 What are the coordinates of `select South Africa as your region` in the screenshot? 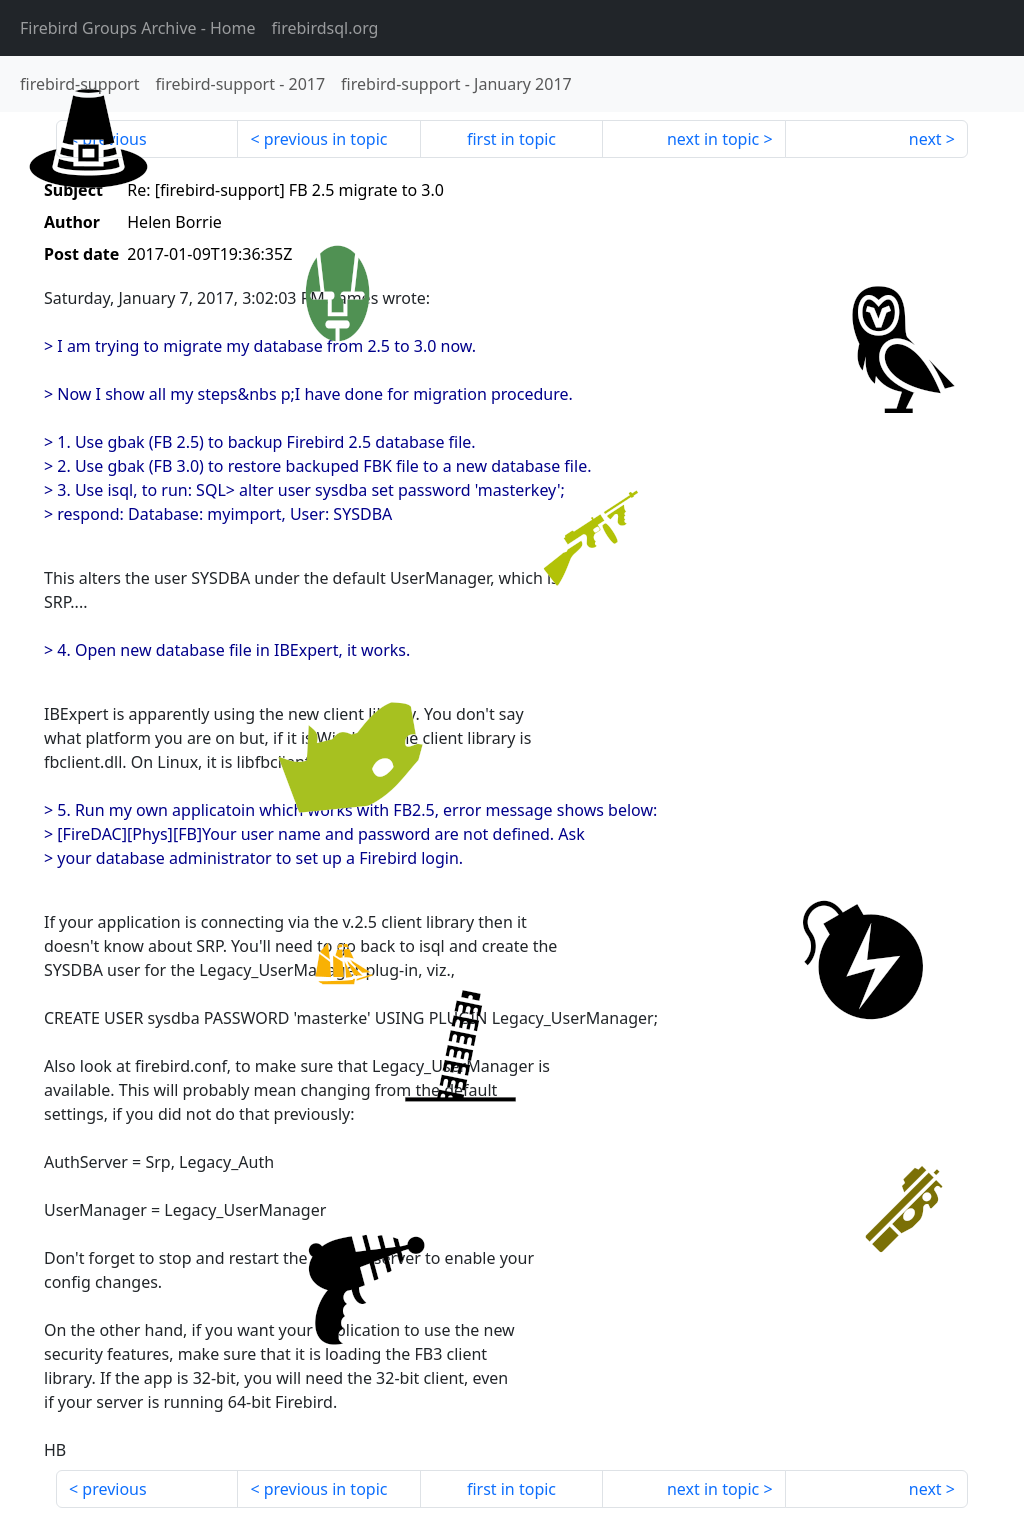 It's located at (350, 757).